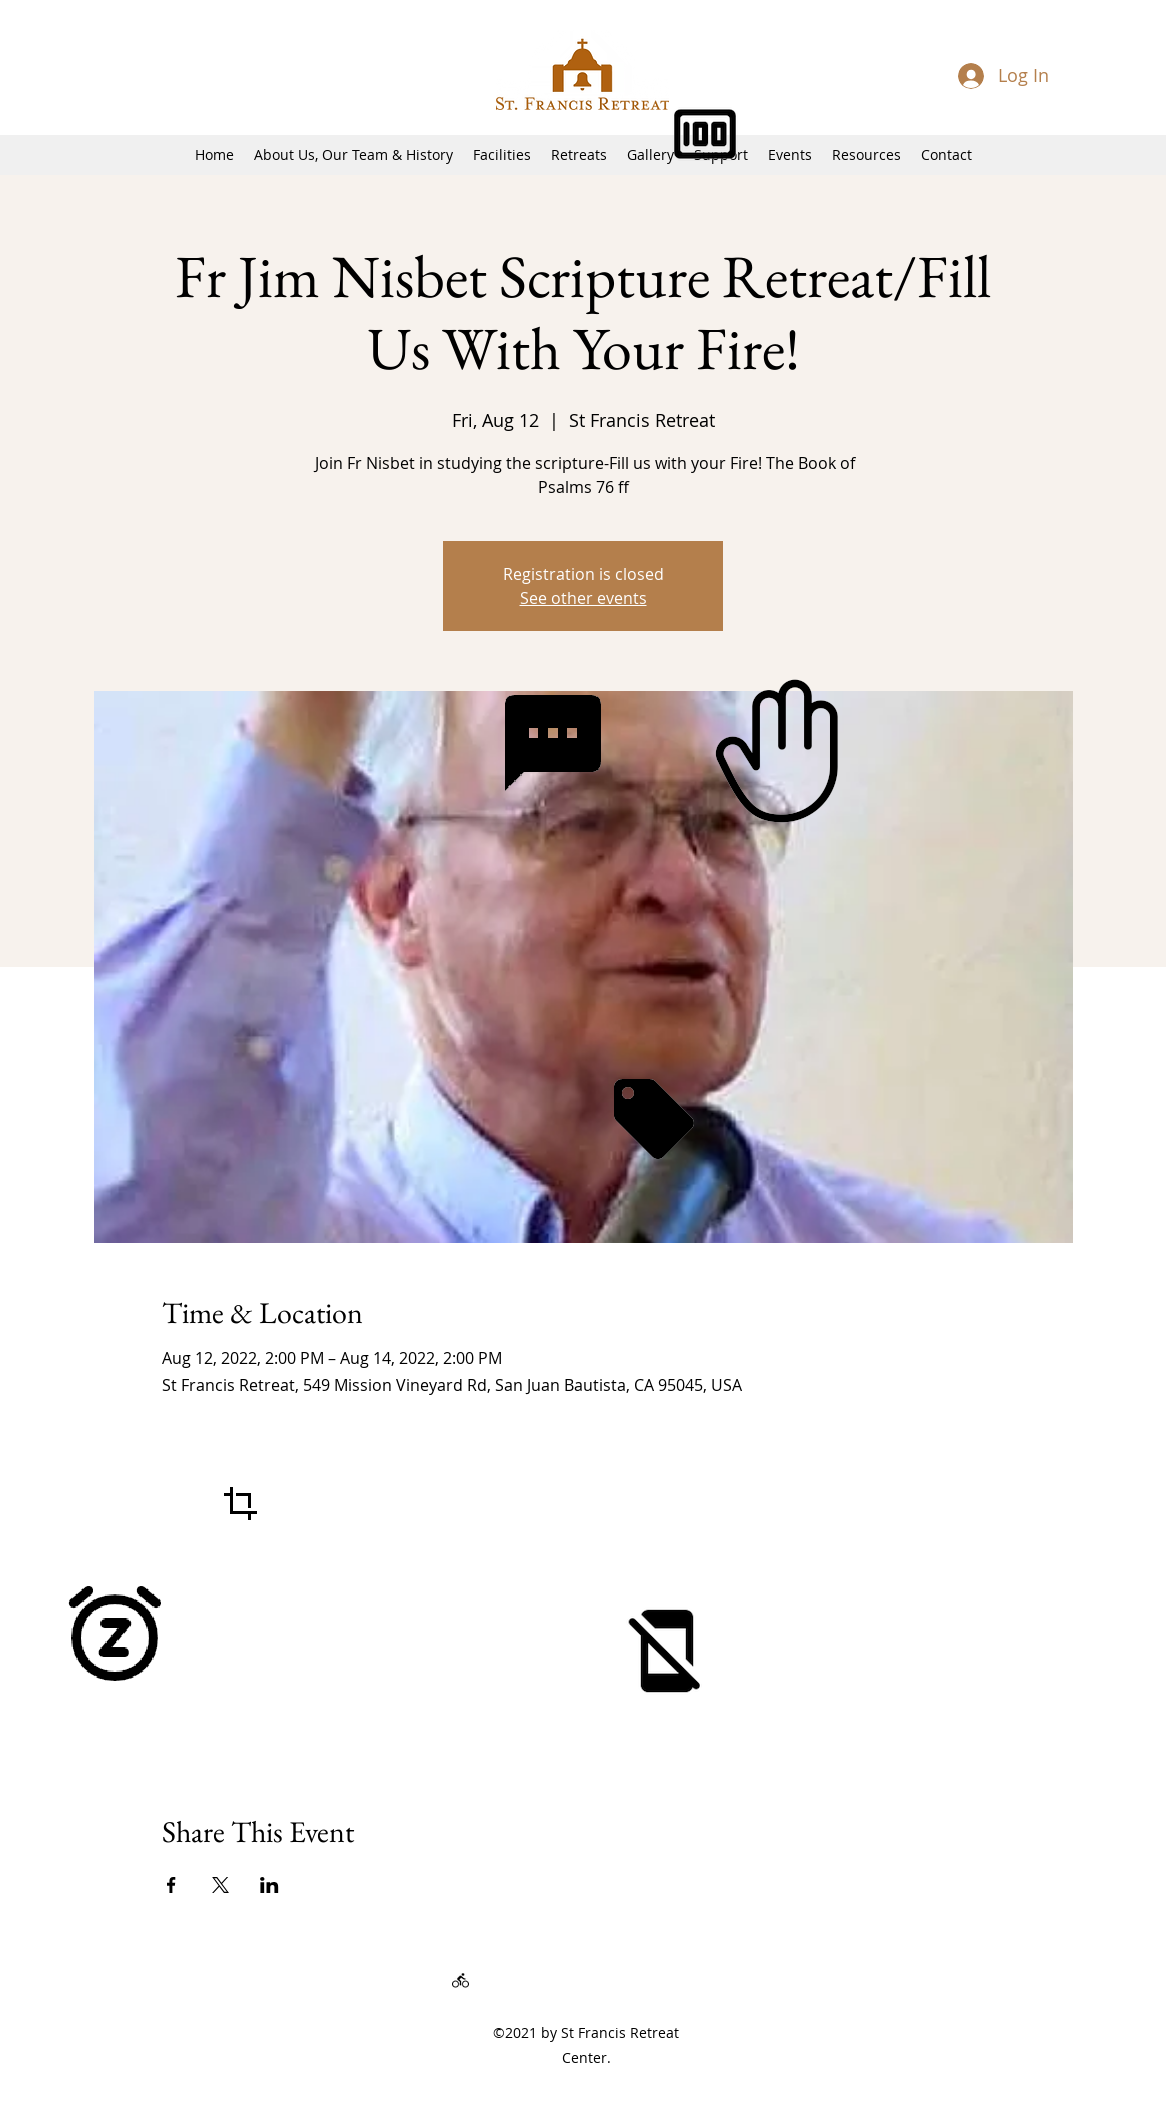 Image resolution: width=1166 pixels, height=2103 pixels. Describe the element at coordinates (782, 751) in the screenshot. I see `stop or pause an action` at that location.